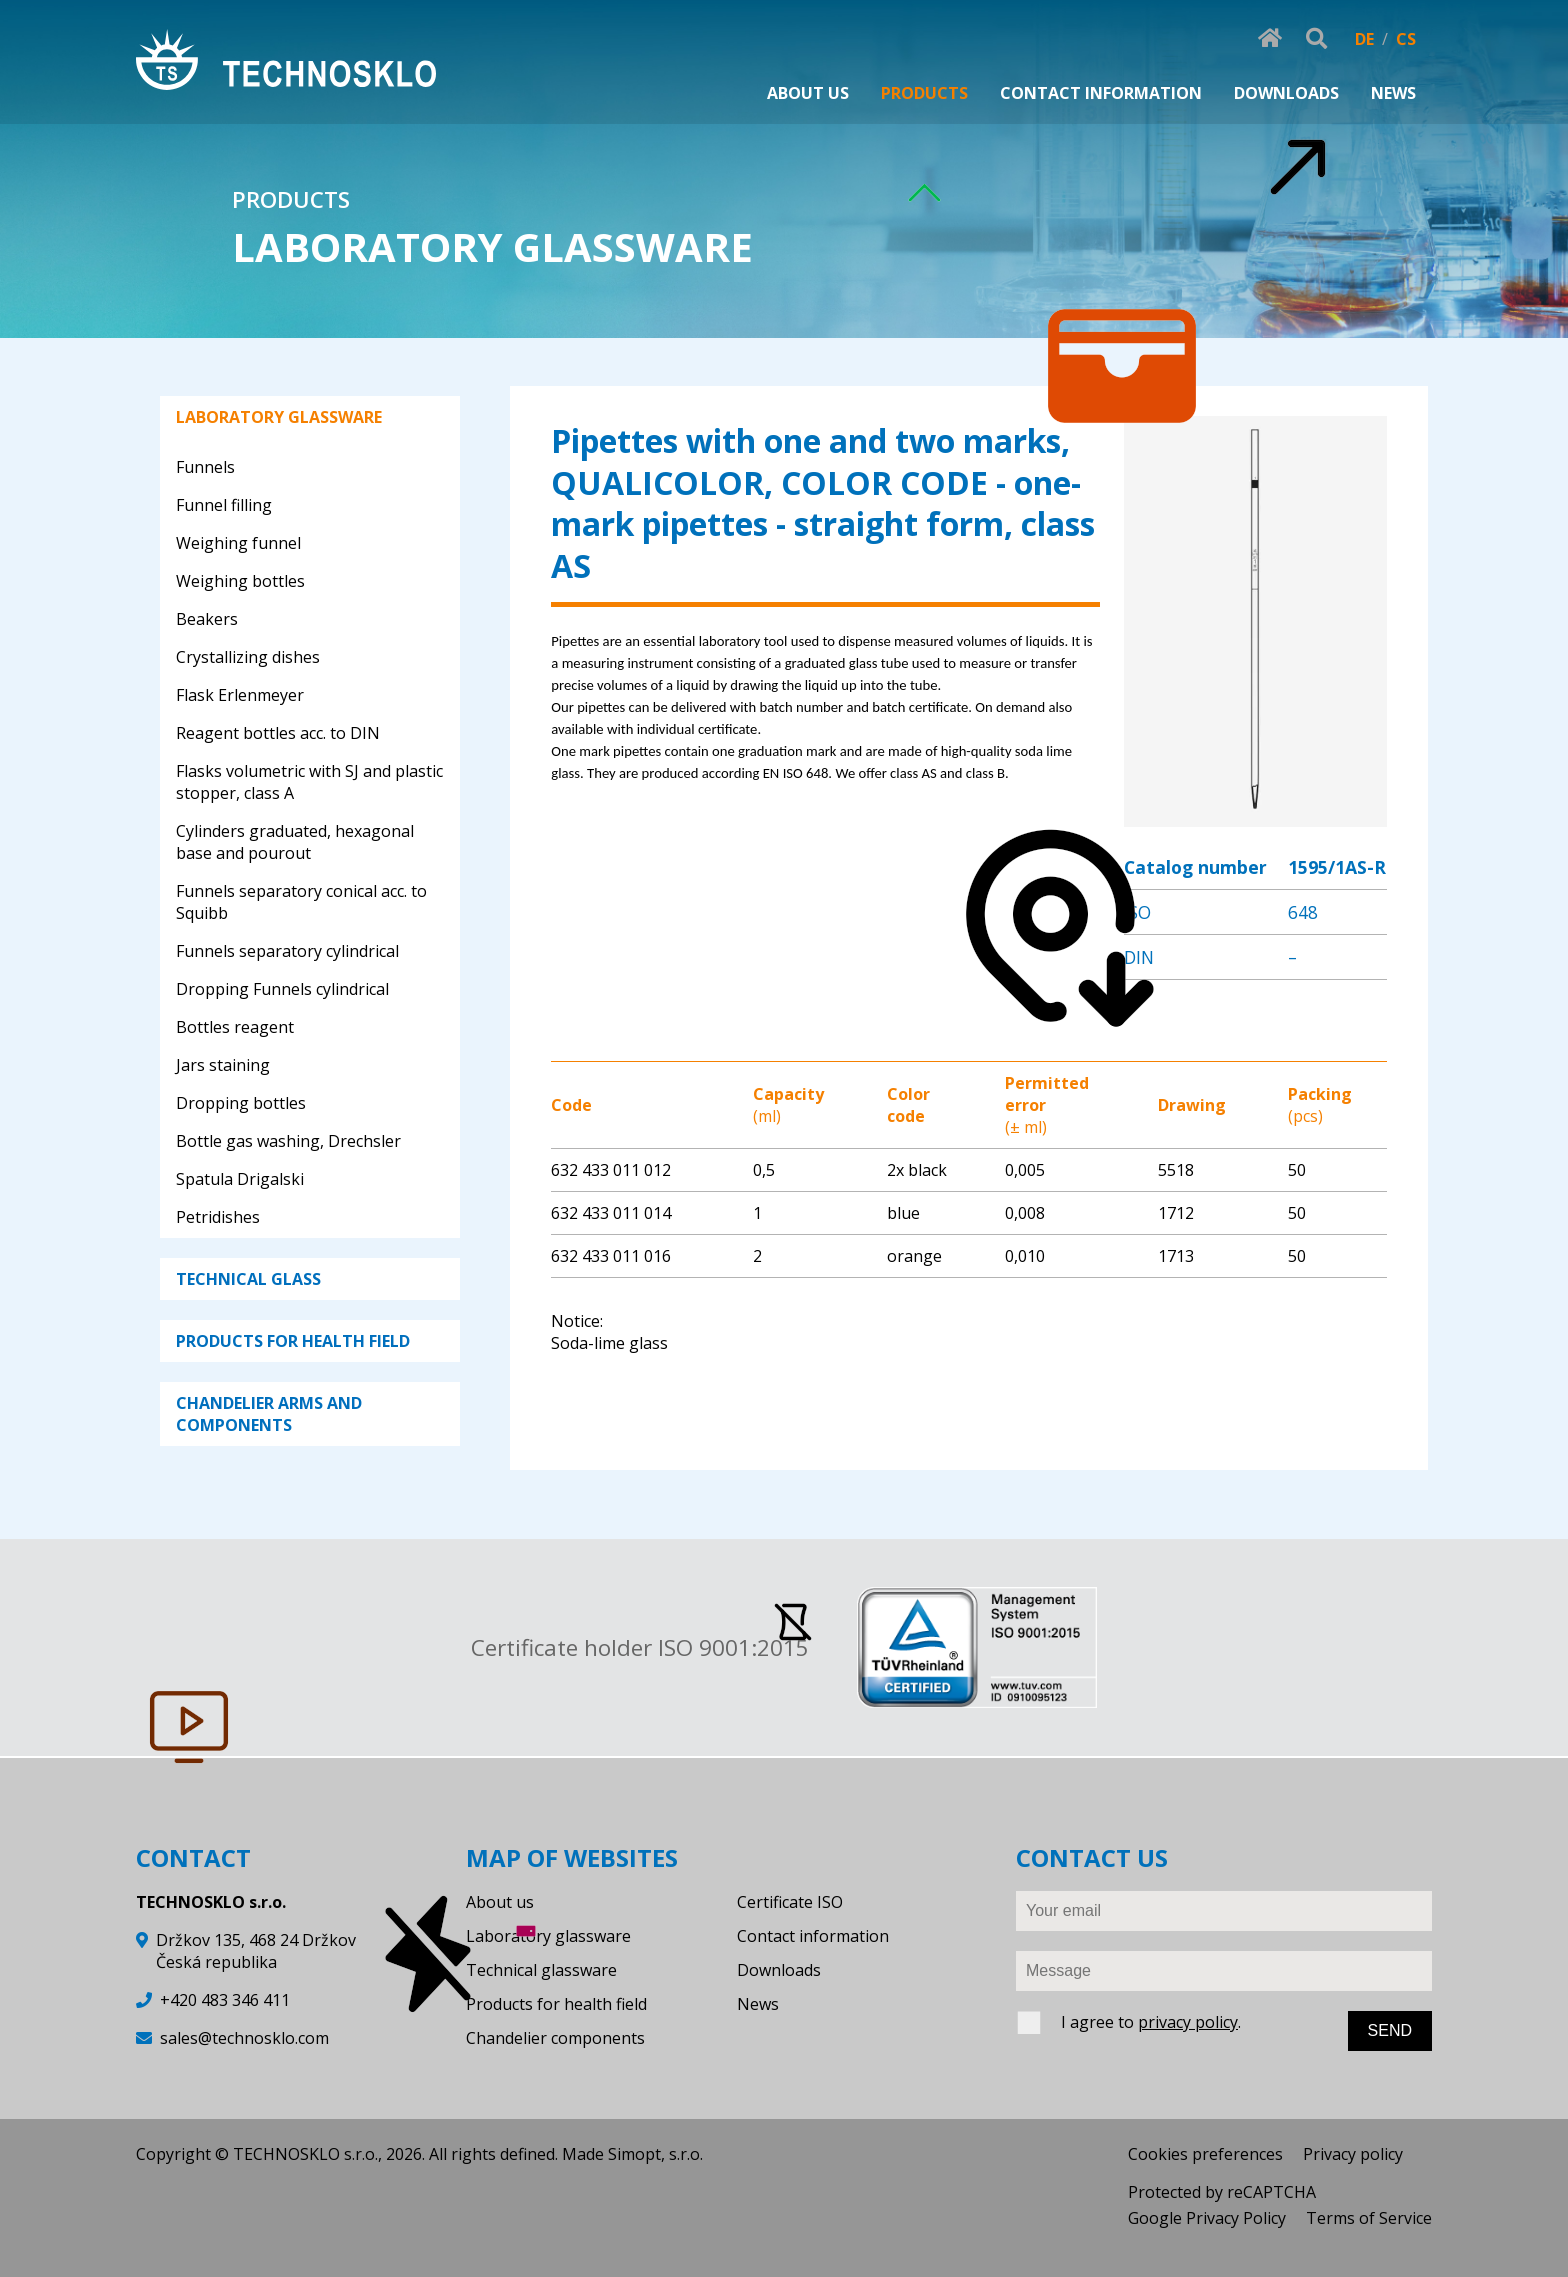 The width and height of the screenshot is (1568, 2277). Describe the element at coordinates (189, 1724) in the screenshot. I see `play video on desktop display` at that location.